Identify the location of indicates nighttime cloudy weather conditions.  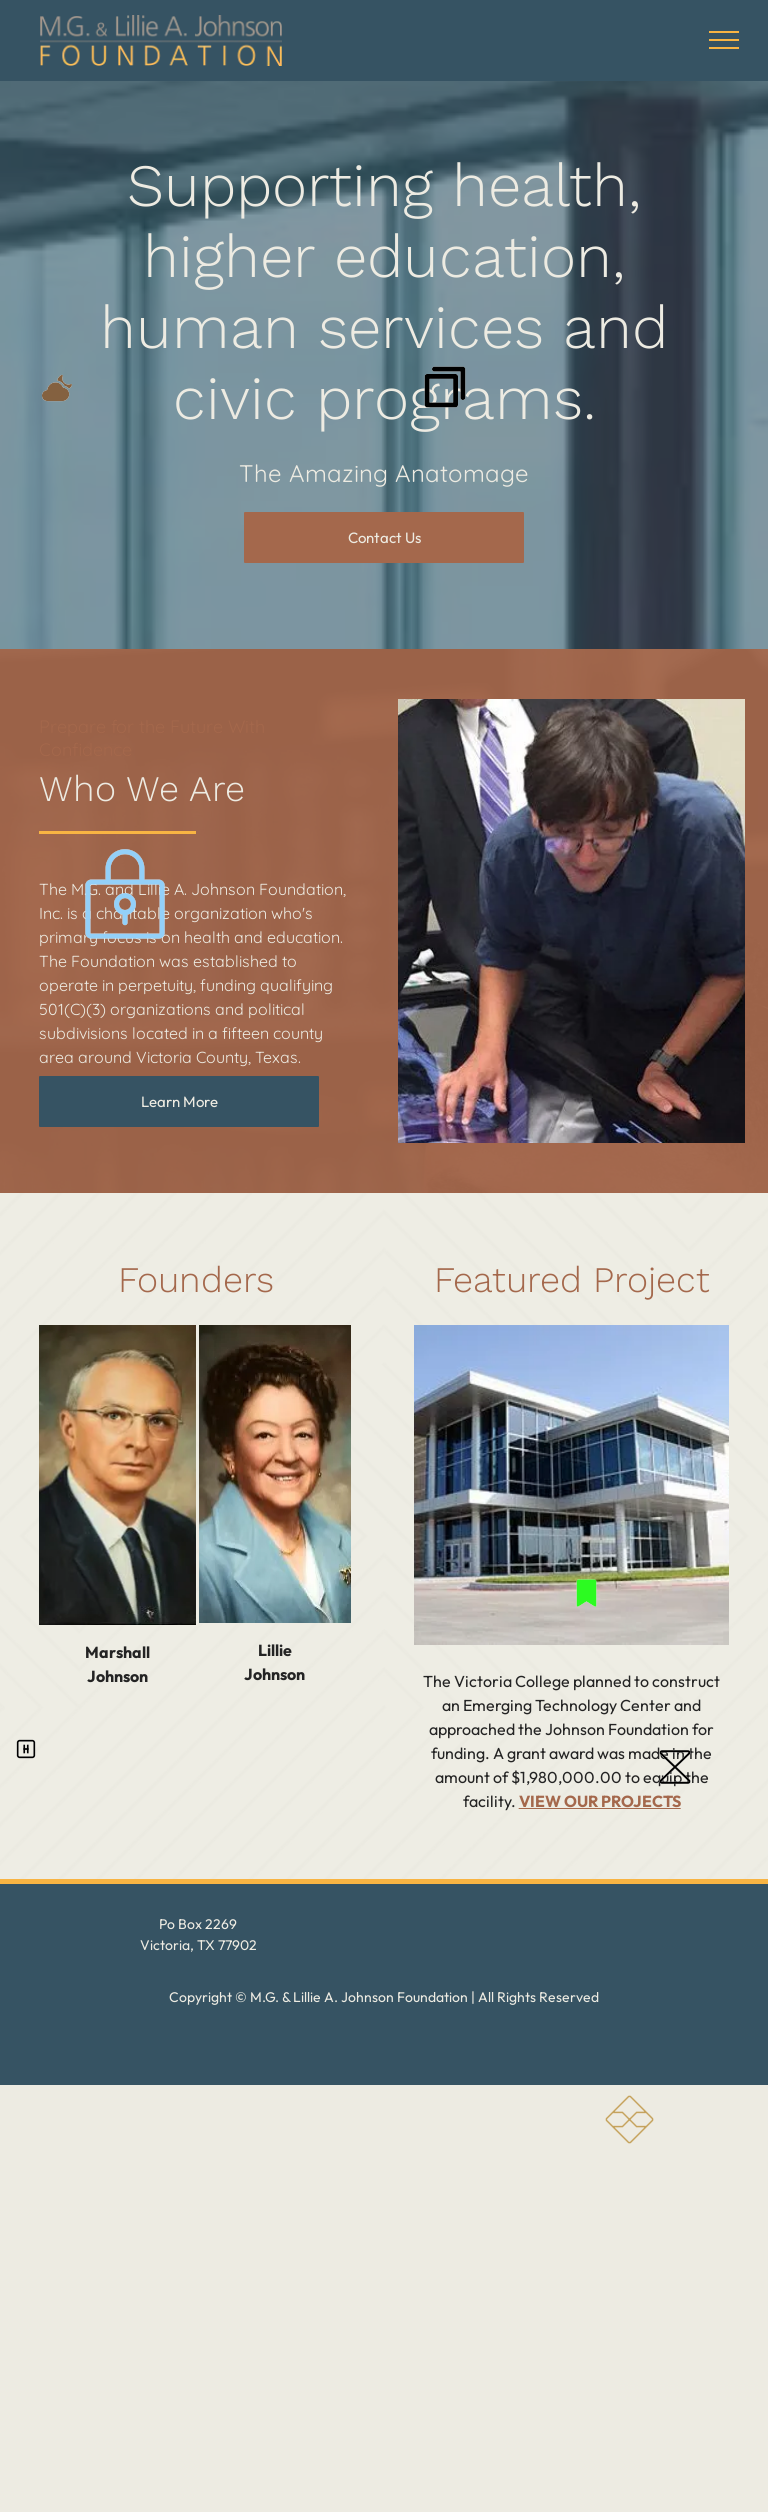
(57, 388).